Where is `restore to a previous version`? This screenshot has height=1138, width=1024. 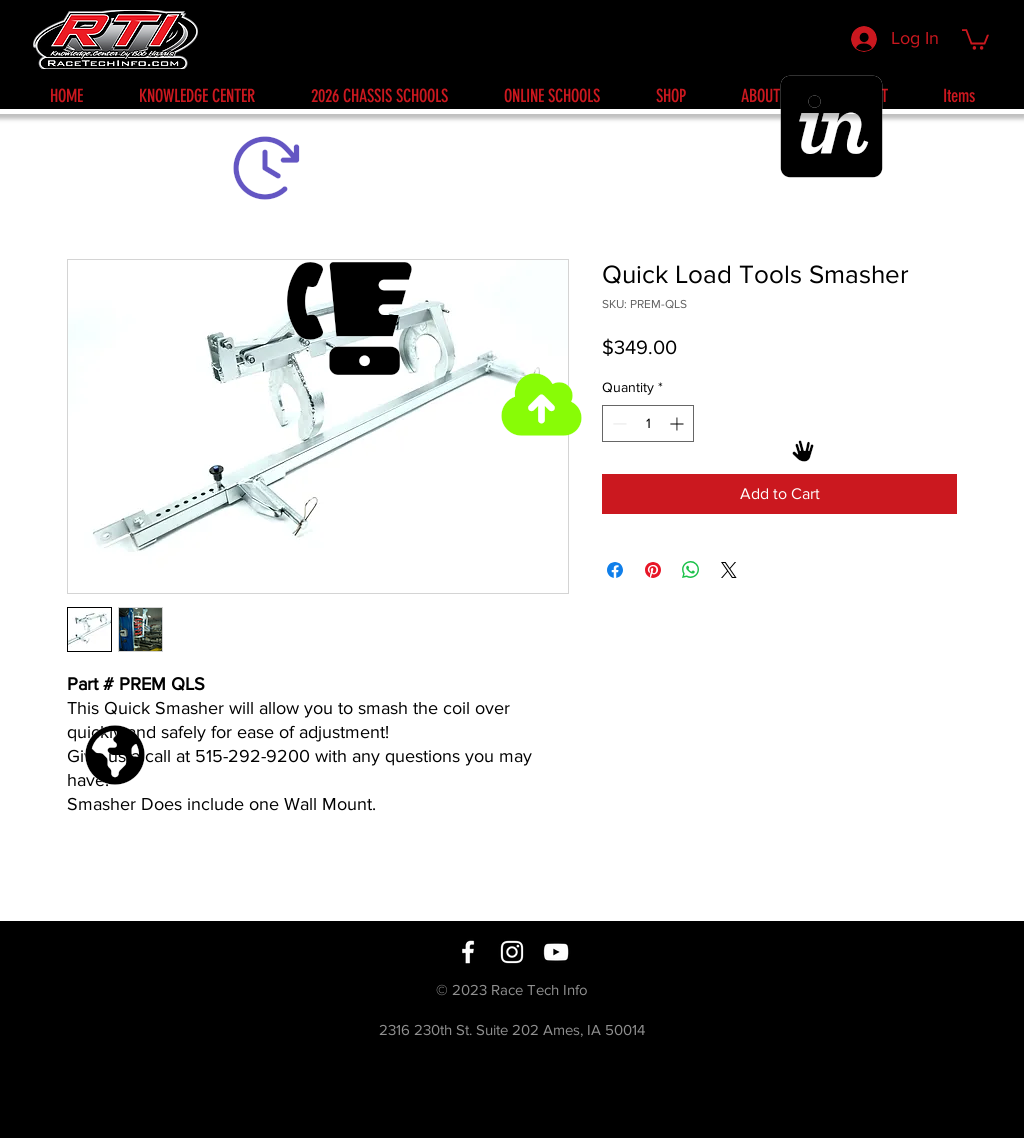
restore to a previous version is located at coordinates (265, 168).